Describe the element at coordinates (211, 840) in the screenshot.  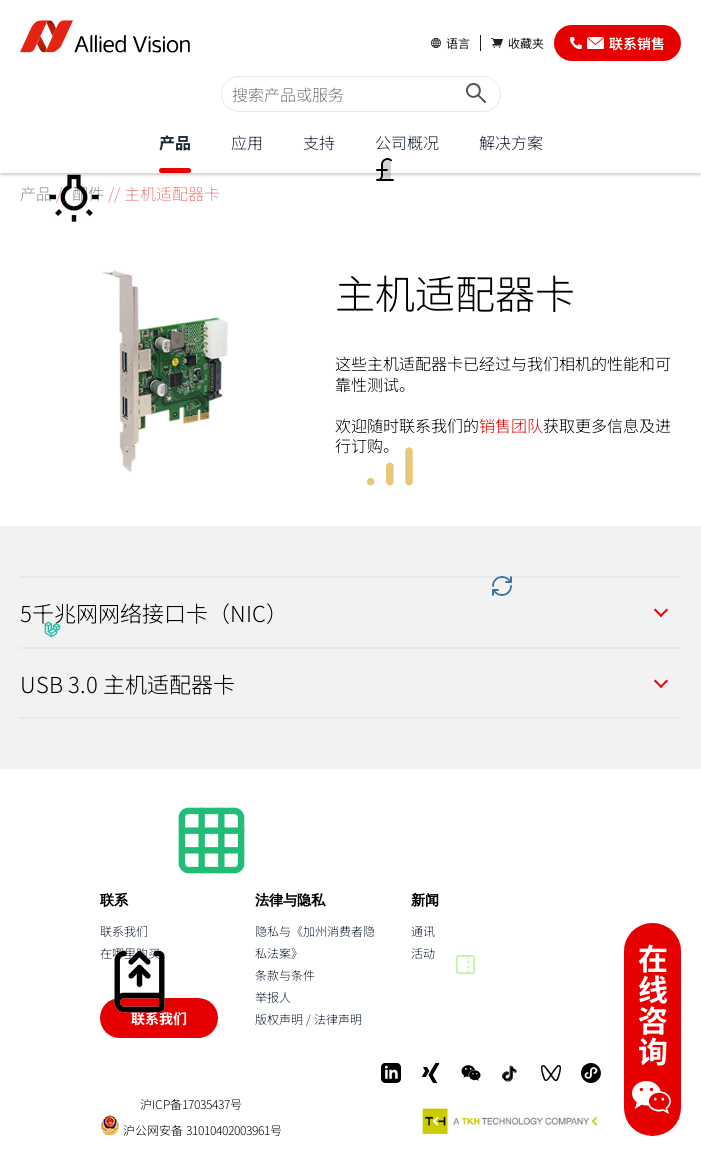
I see `switch to grid view layout` at that location.